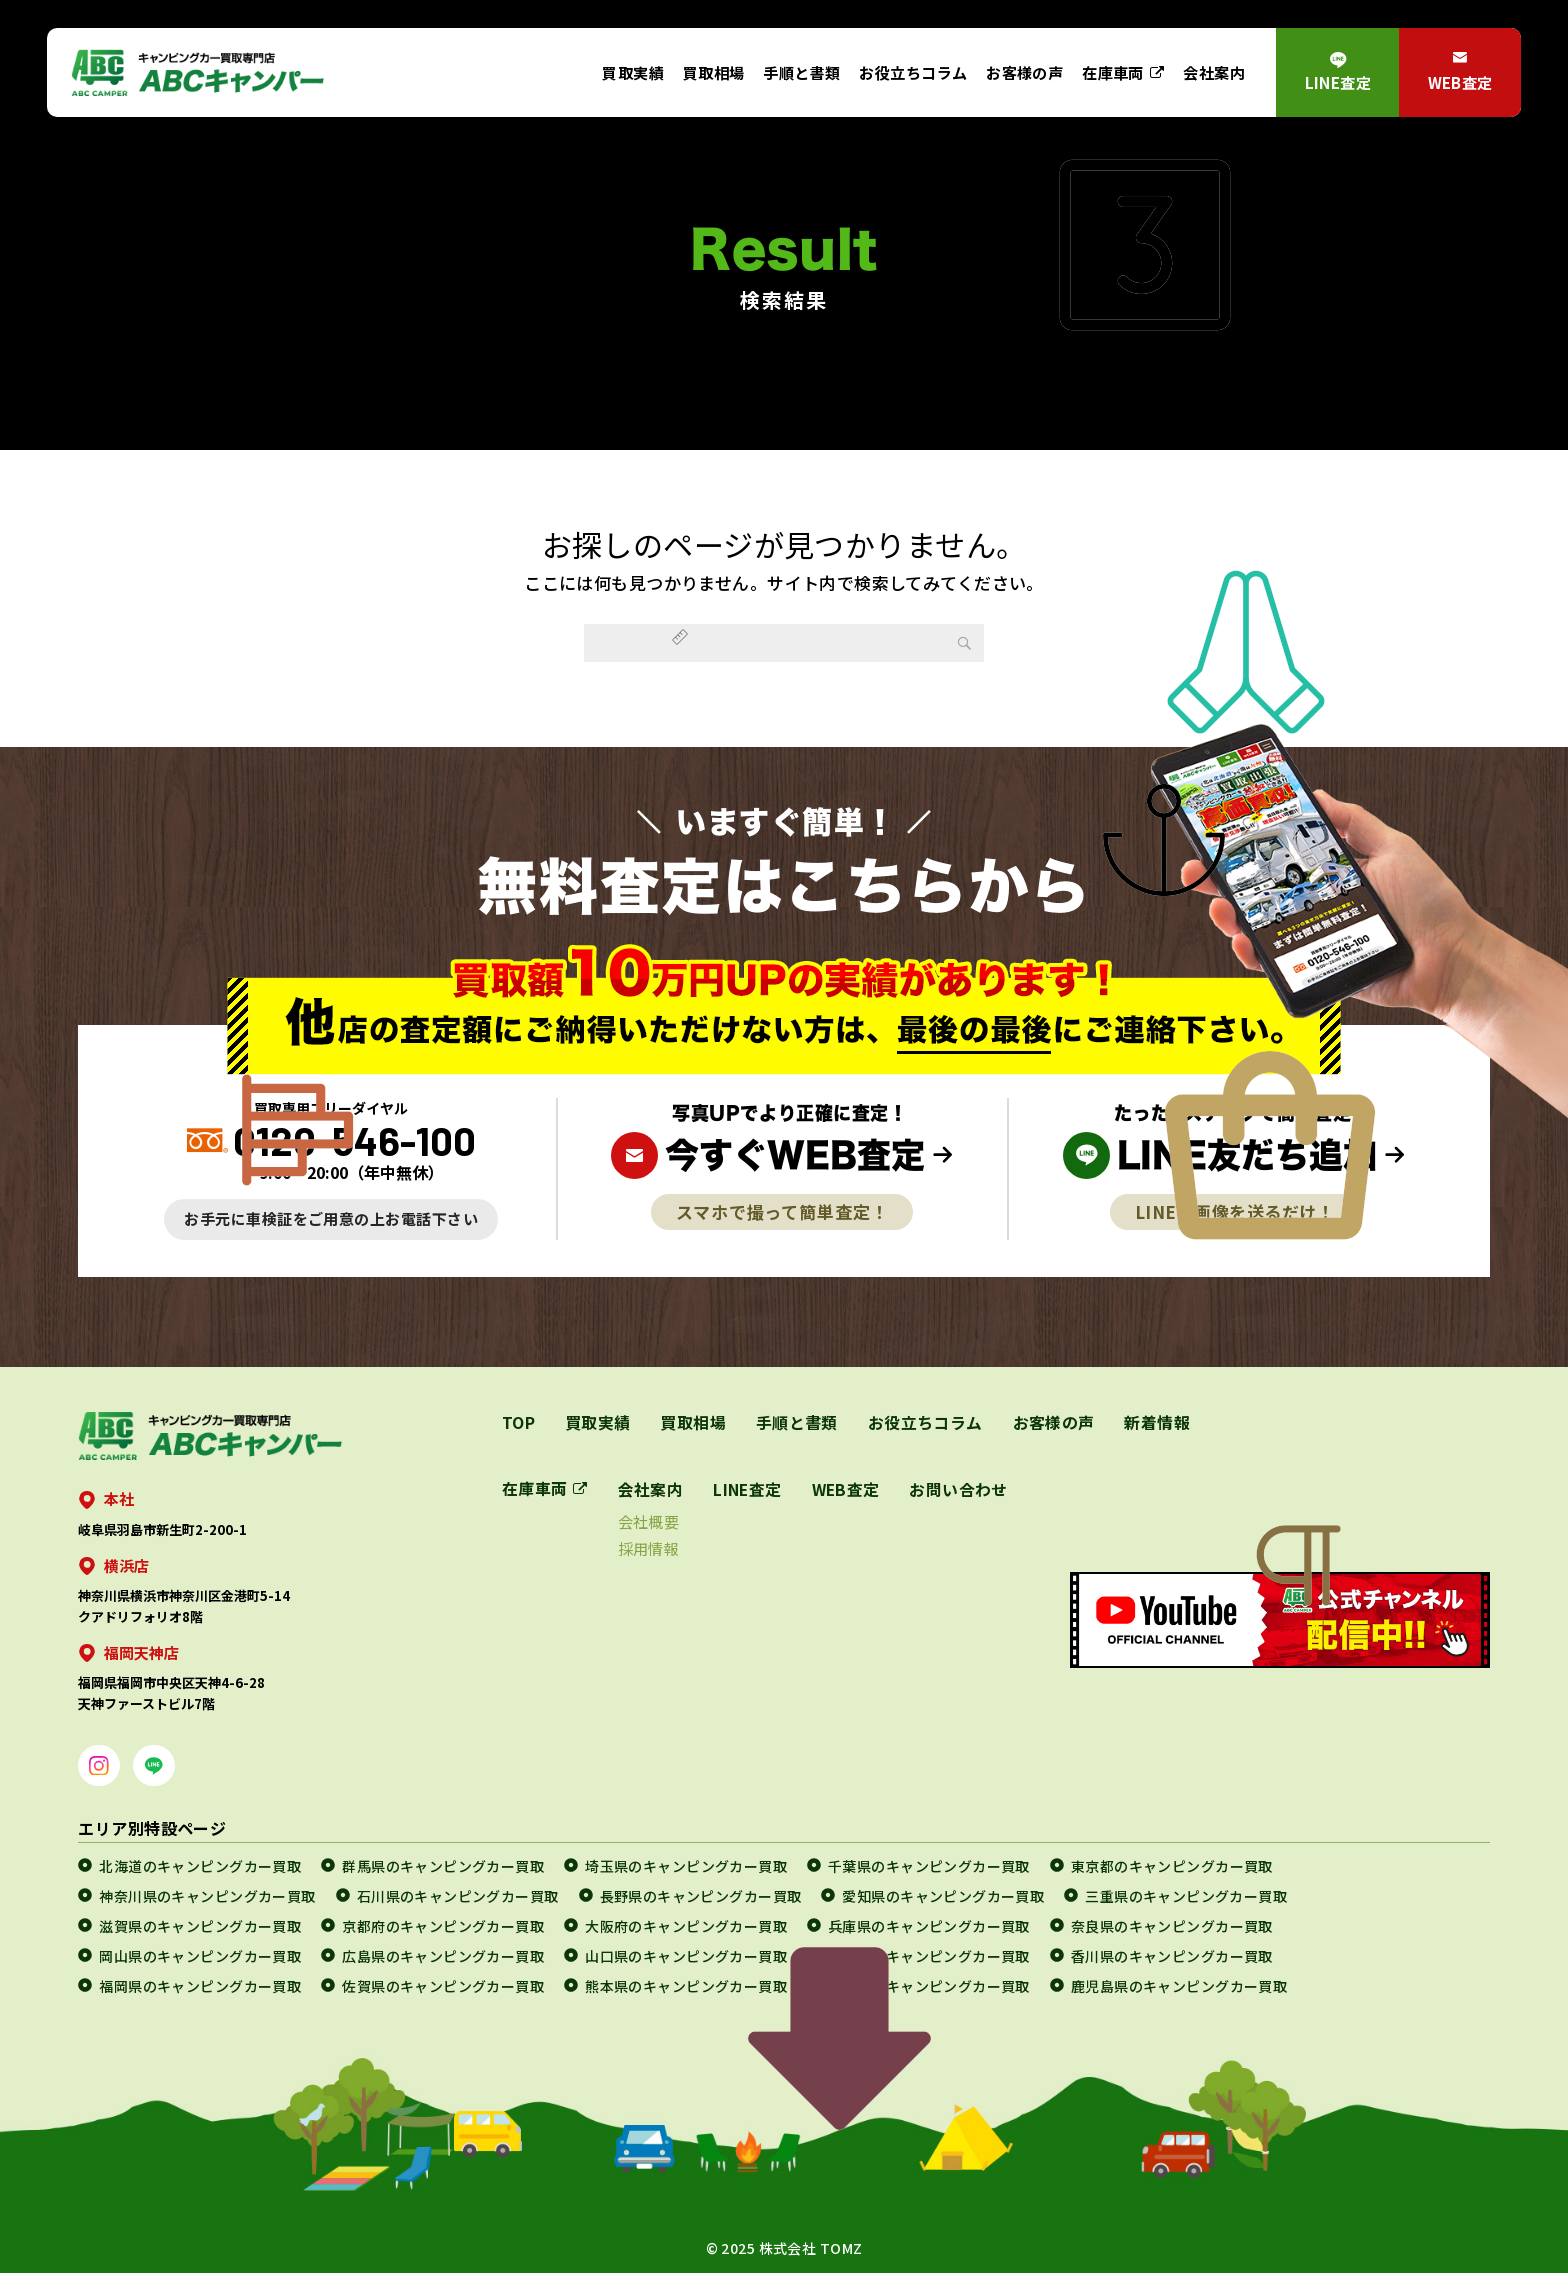 The image size is (1568, 2274). What do you see at coordinates (293, 1130) in the screenshot?
I see `view horizontal bar chart data` at bounding box center [293, 1130].